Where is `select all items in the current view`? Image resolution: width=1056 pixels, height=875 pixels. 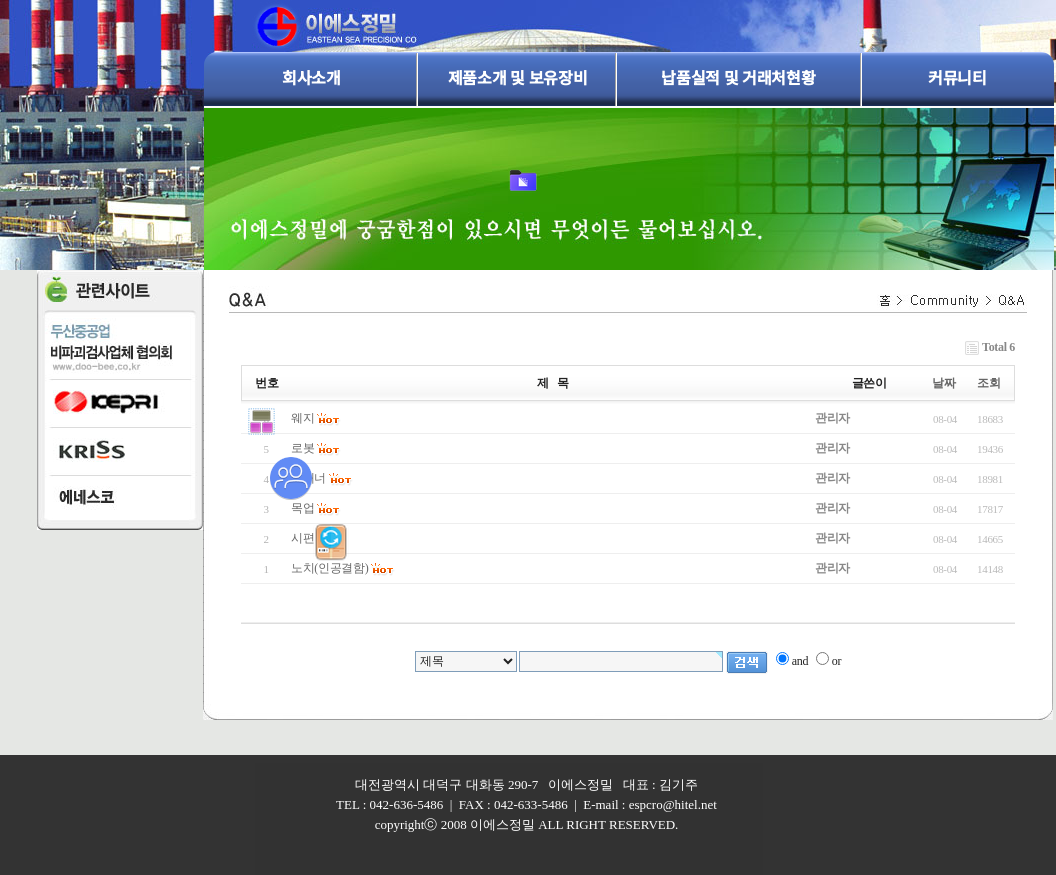
select all items in the current view is located at coordinates (261, 421).